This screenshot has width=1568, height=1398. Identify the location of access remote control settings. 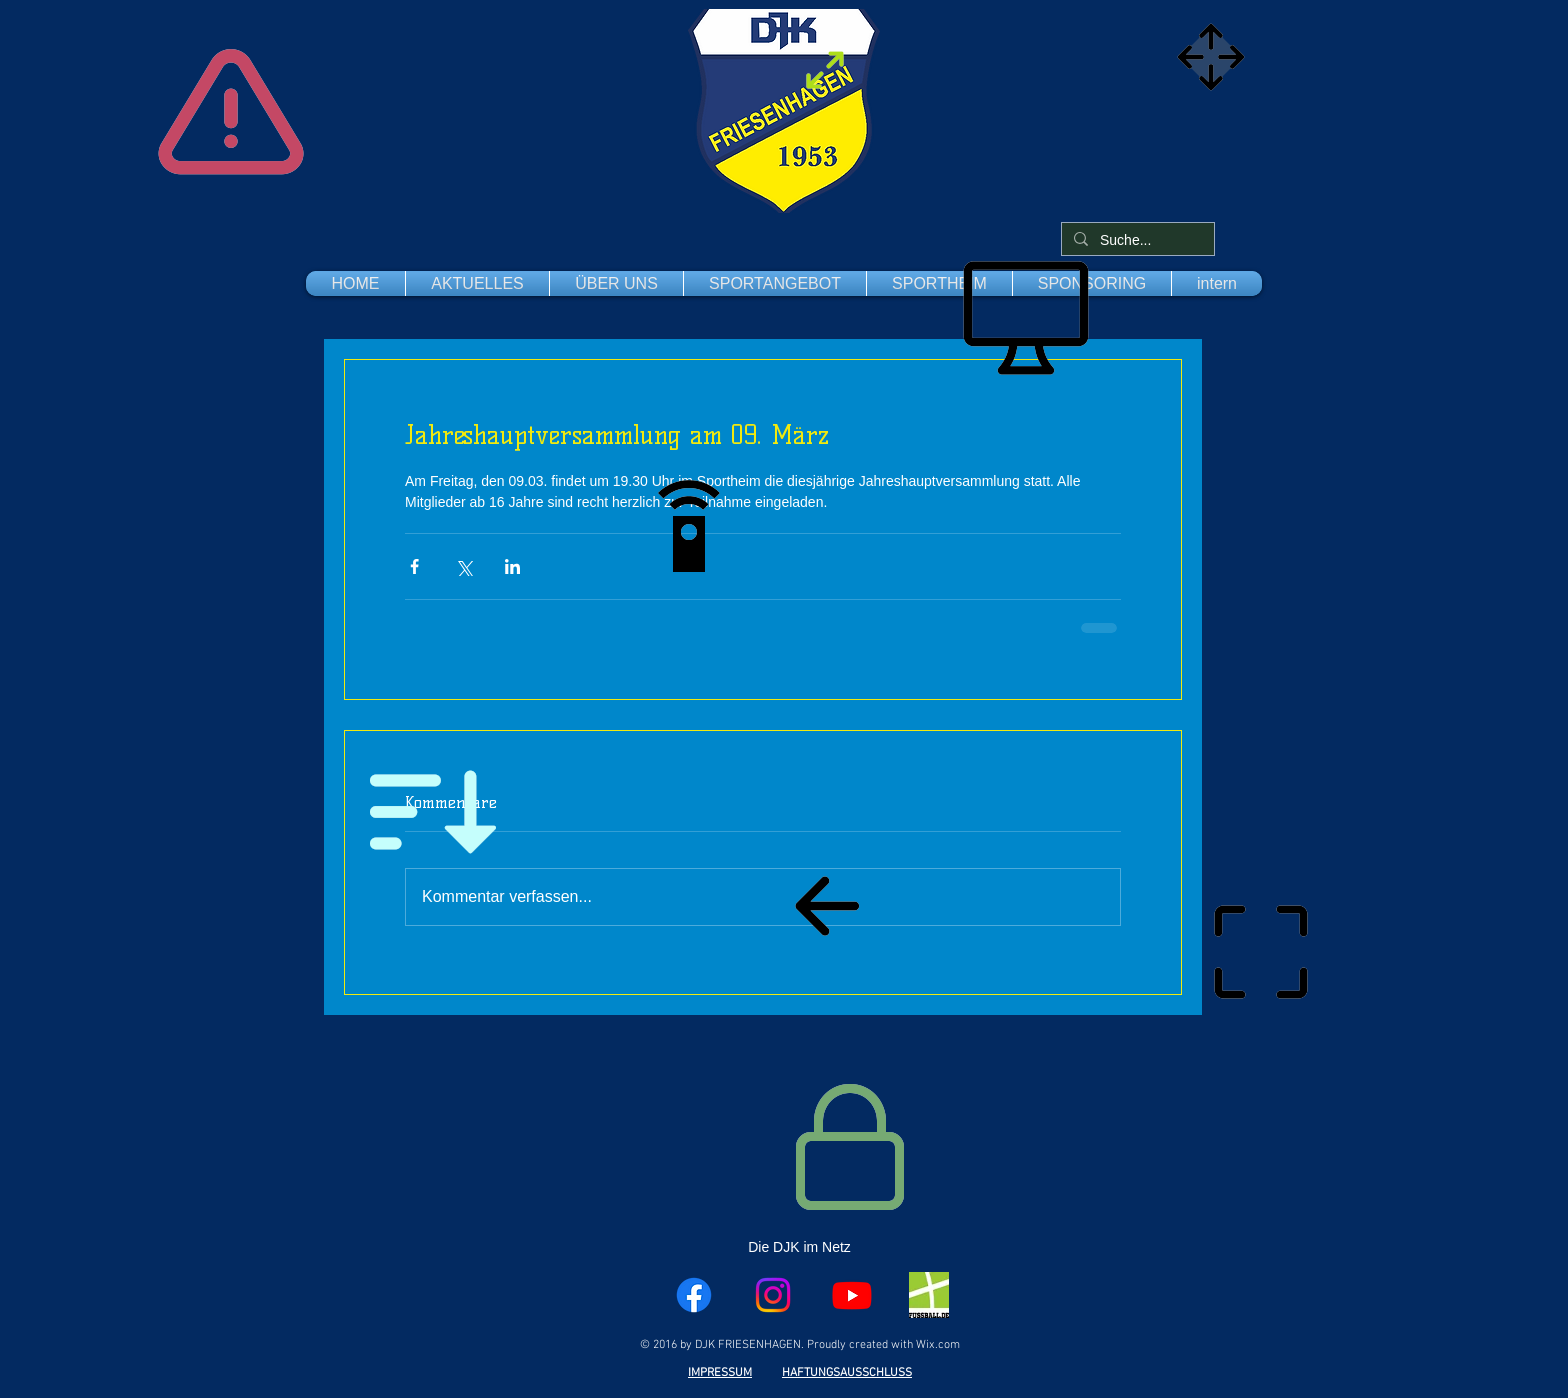
(689, 528).